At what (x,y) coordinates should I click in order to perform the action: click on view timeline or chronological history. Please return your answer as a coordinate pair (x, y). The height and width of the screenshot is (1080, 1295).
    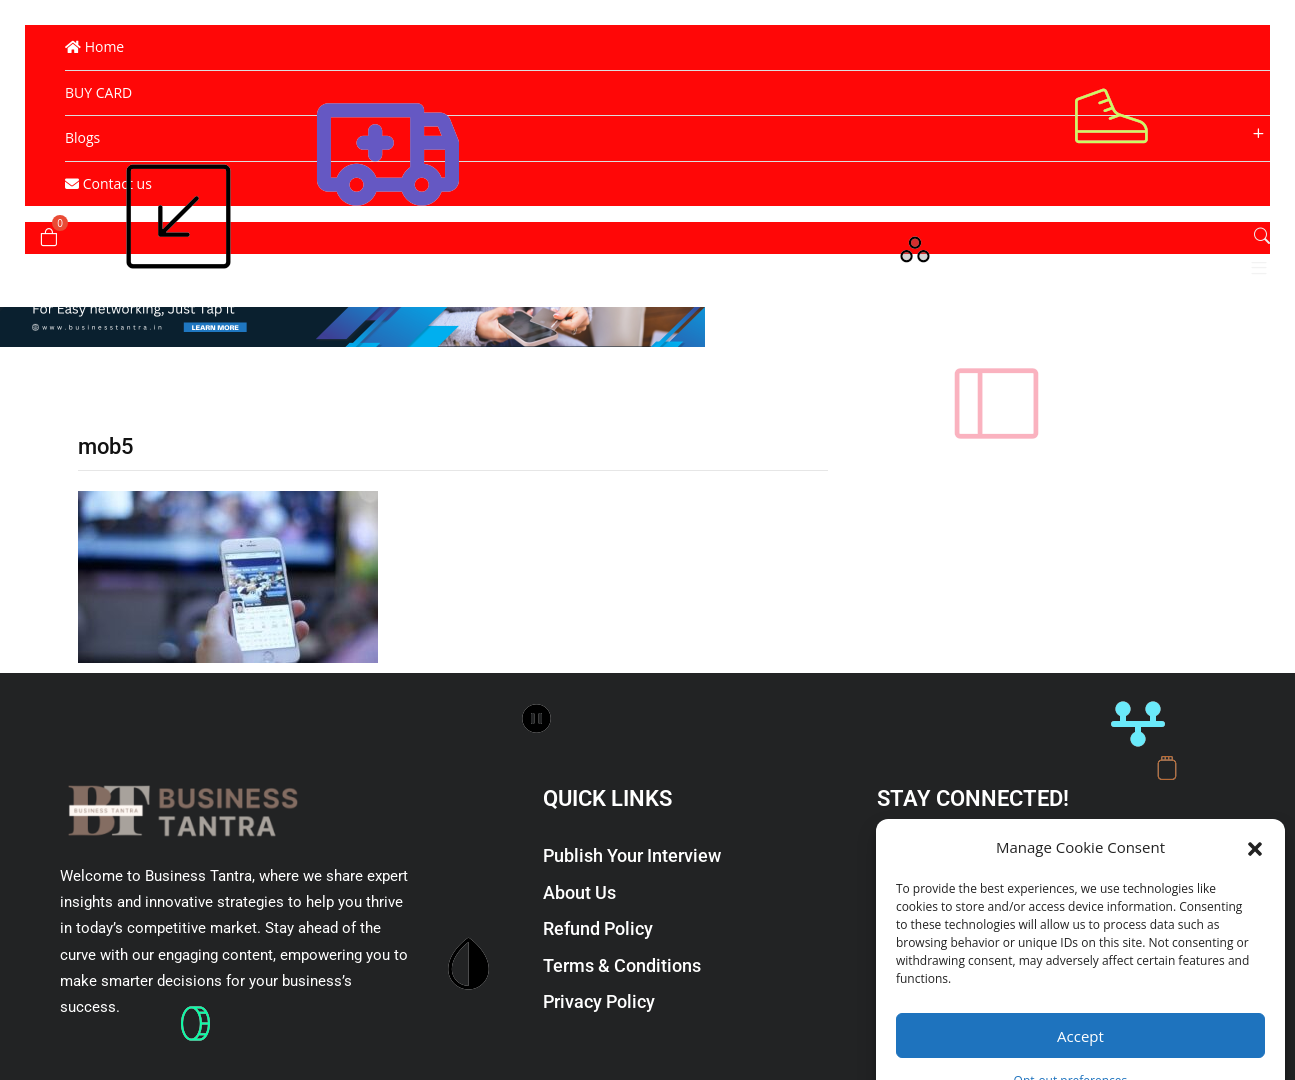
    Looking at the image, I should click on (1138, 724).